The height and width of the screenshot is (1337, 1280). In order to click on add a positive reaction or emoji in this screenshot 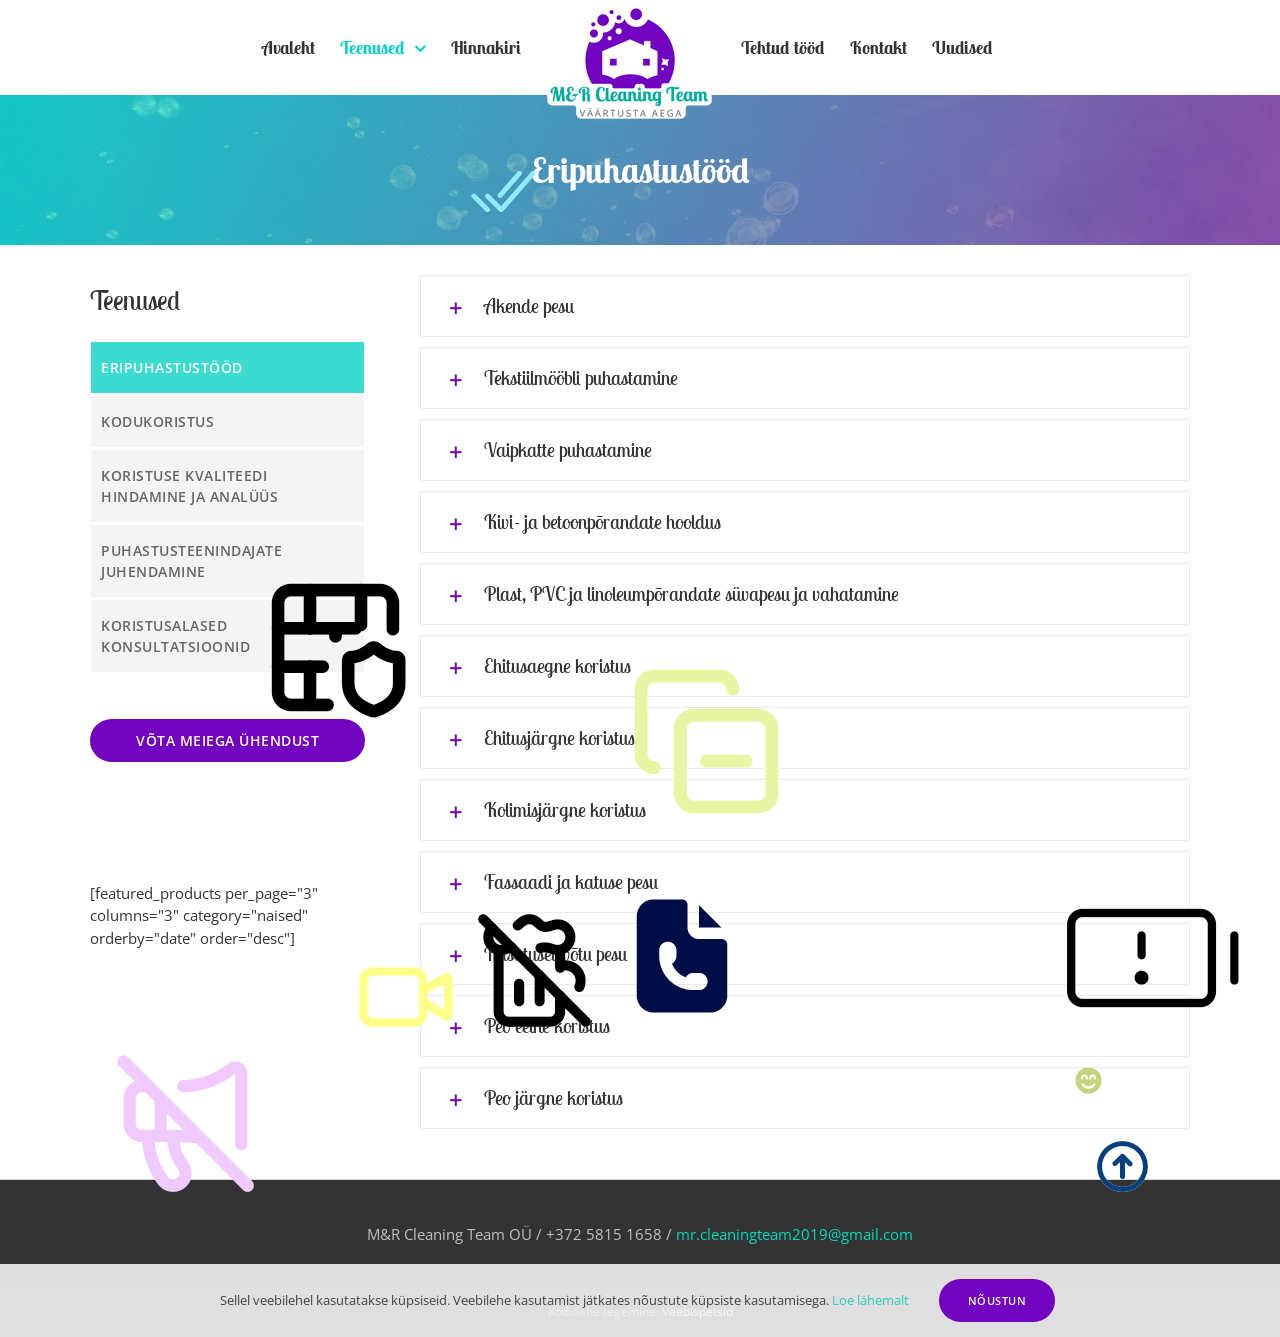, I will do `click(1088, 1080)`.